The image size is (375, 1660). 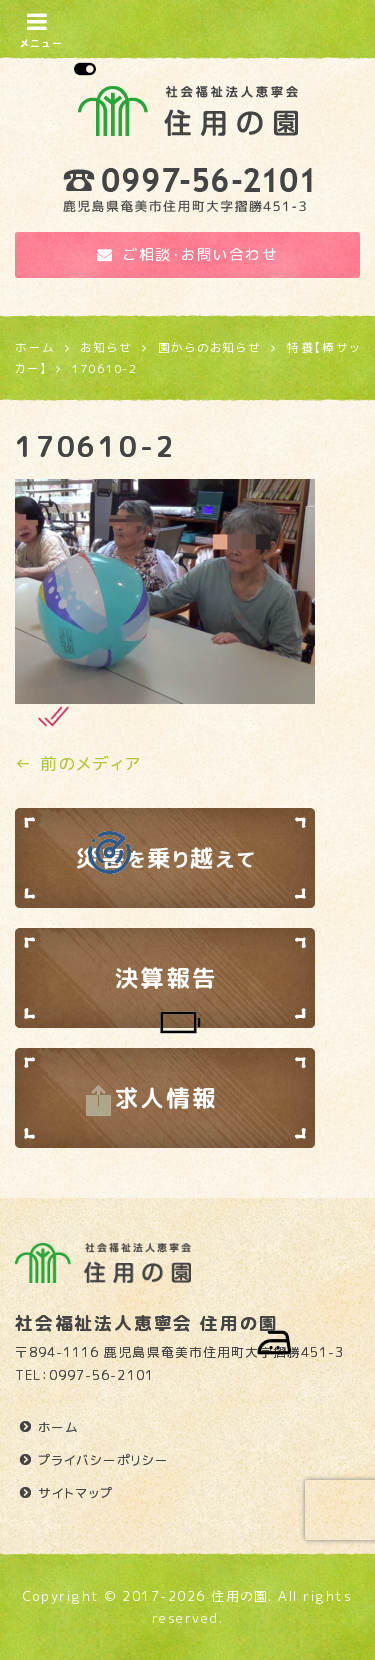 I want to click on scan for nearby devices or signals, so click(x=109, y=852).